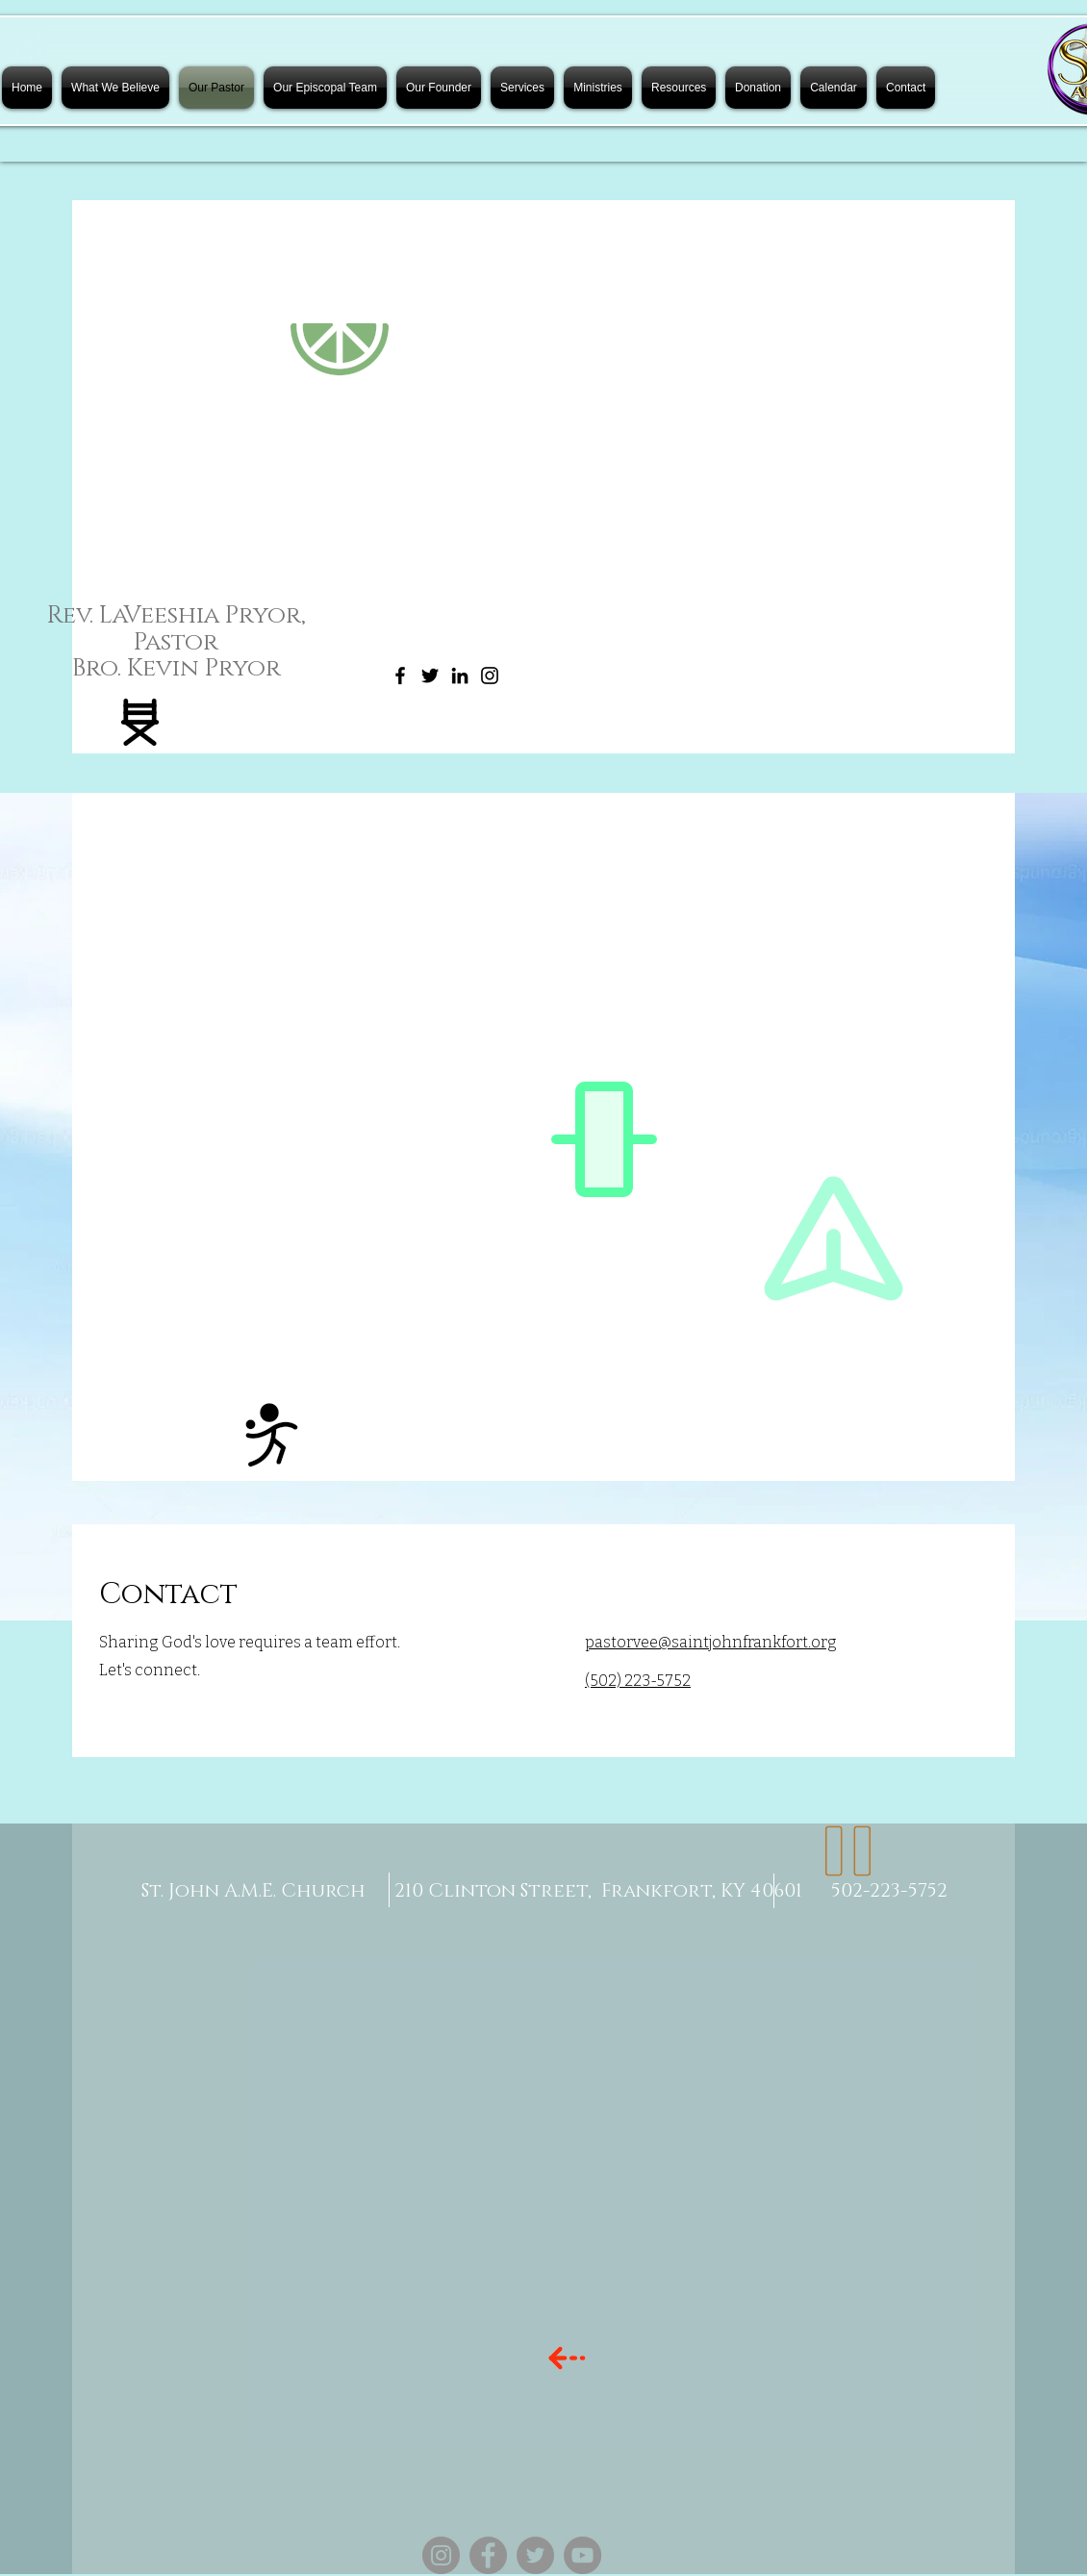 This screenshot has height=2576, width=1087. What do you see at coordinates (833, 1240) in the screenshot?
I see `send a message or email` at bounding box center [833, 1240].